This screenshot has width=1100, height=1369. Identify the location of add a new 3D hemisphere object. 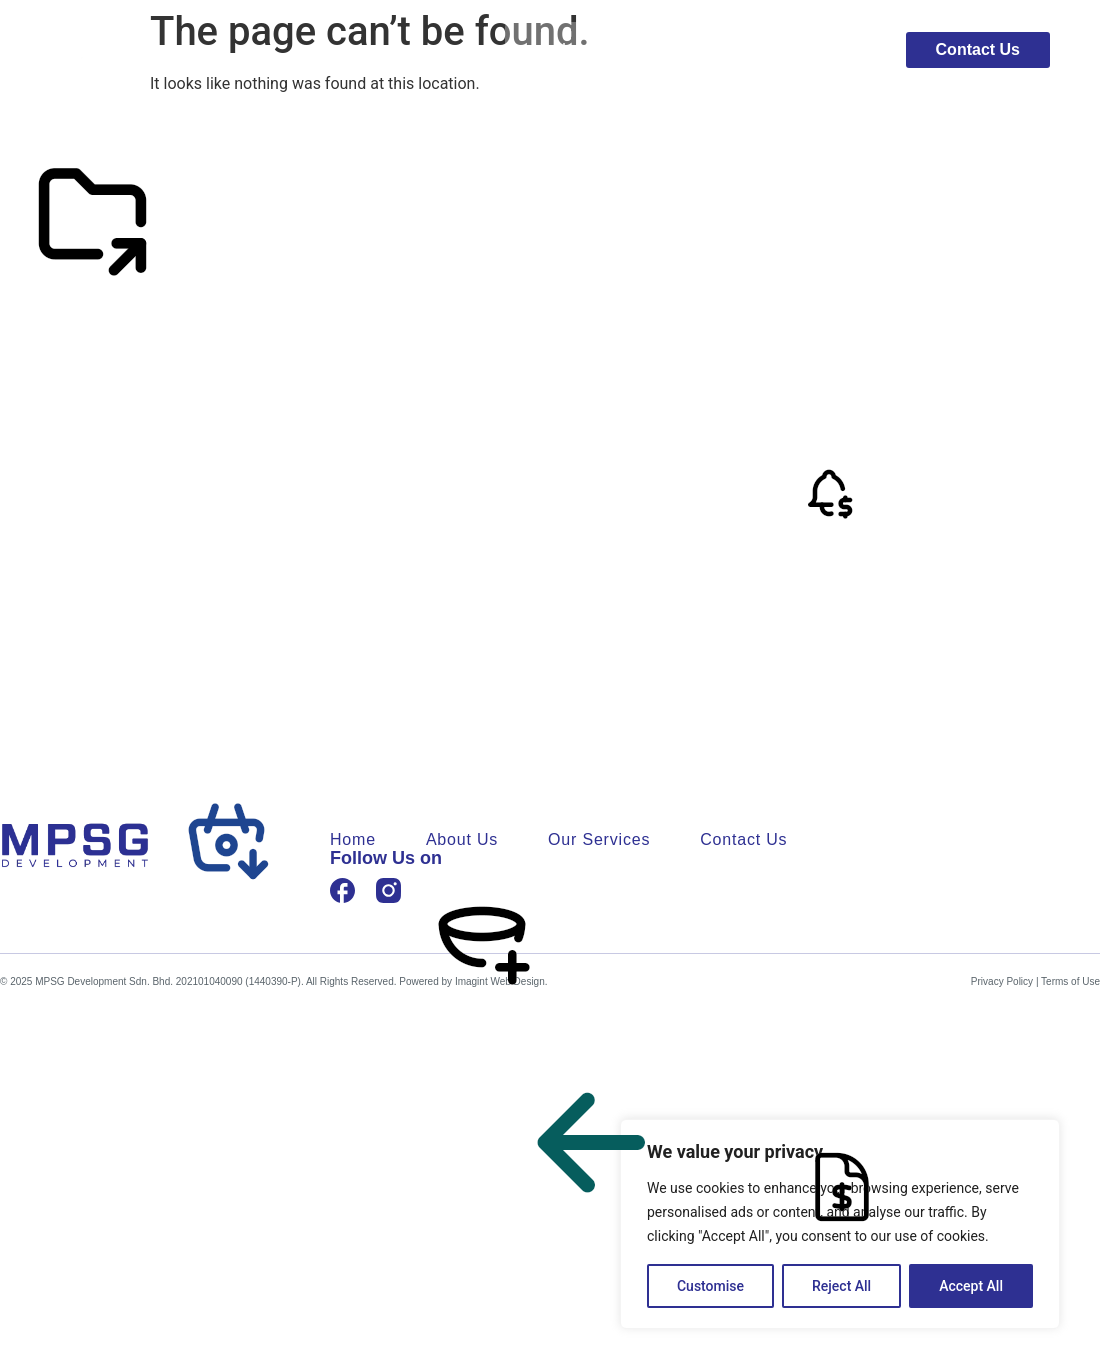
(482, 937).